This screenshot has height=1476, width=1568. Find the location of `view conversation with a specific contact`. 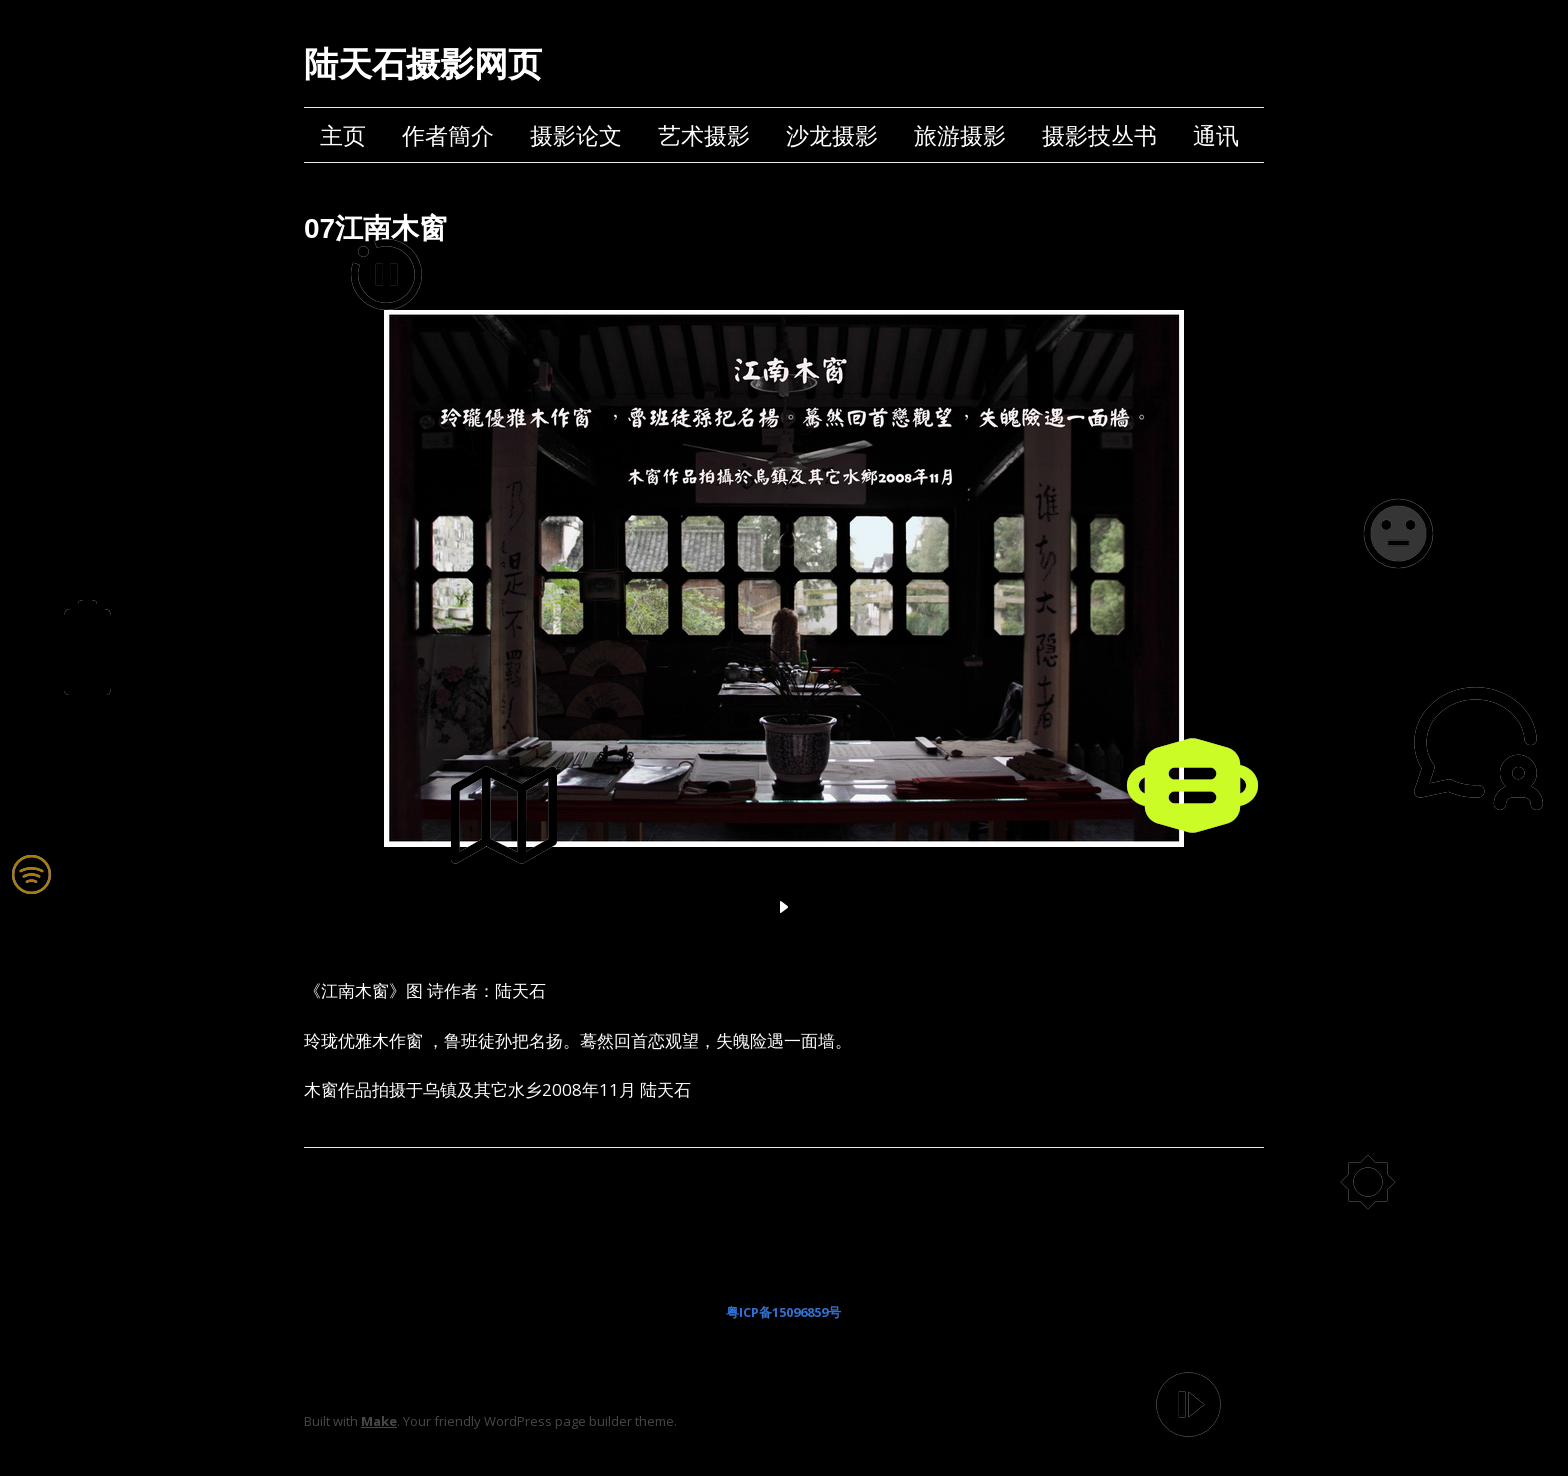

view conversation with a specific contact is located at coordinates (1475, 742).